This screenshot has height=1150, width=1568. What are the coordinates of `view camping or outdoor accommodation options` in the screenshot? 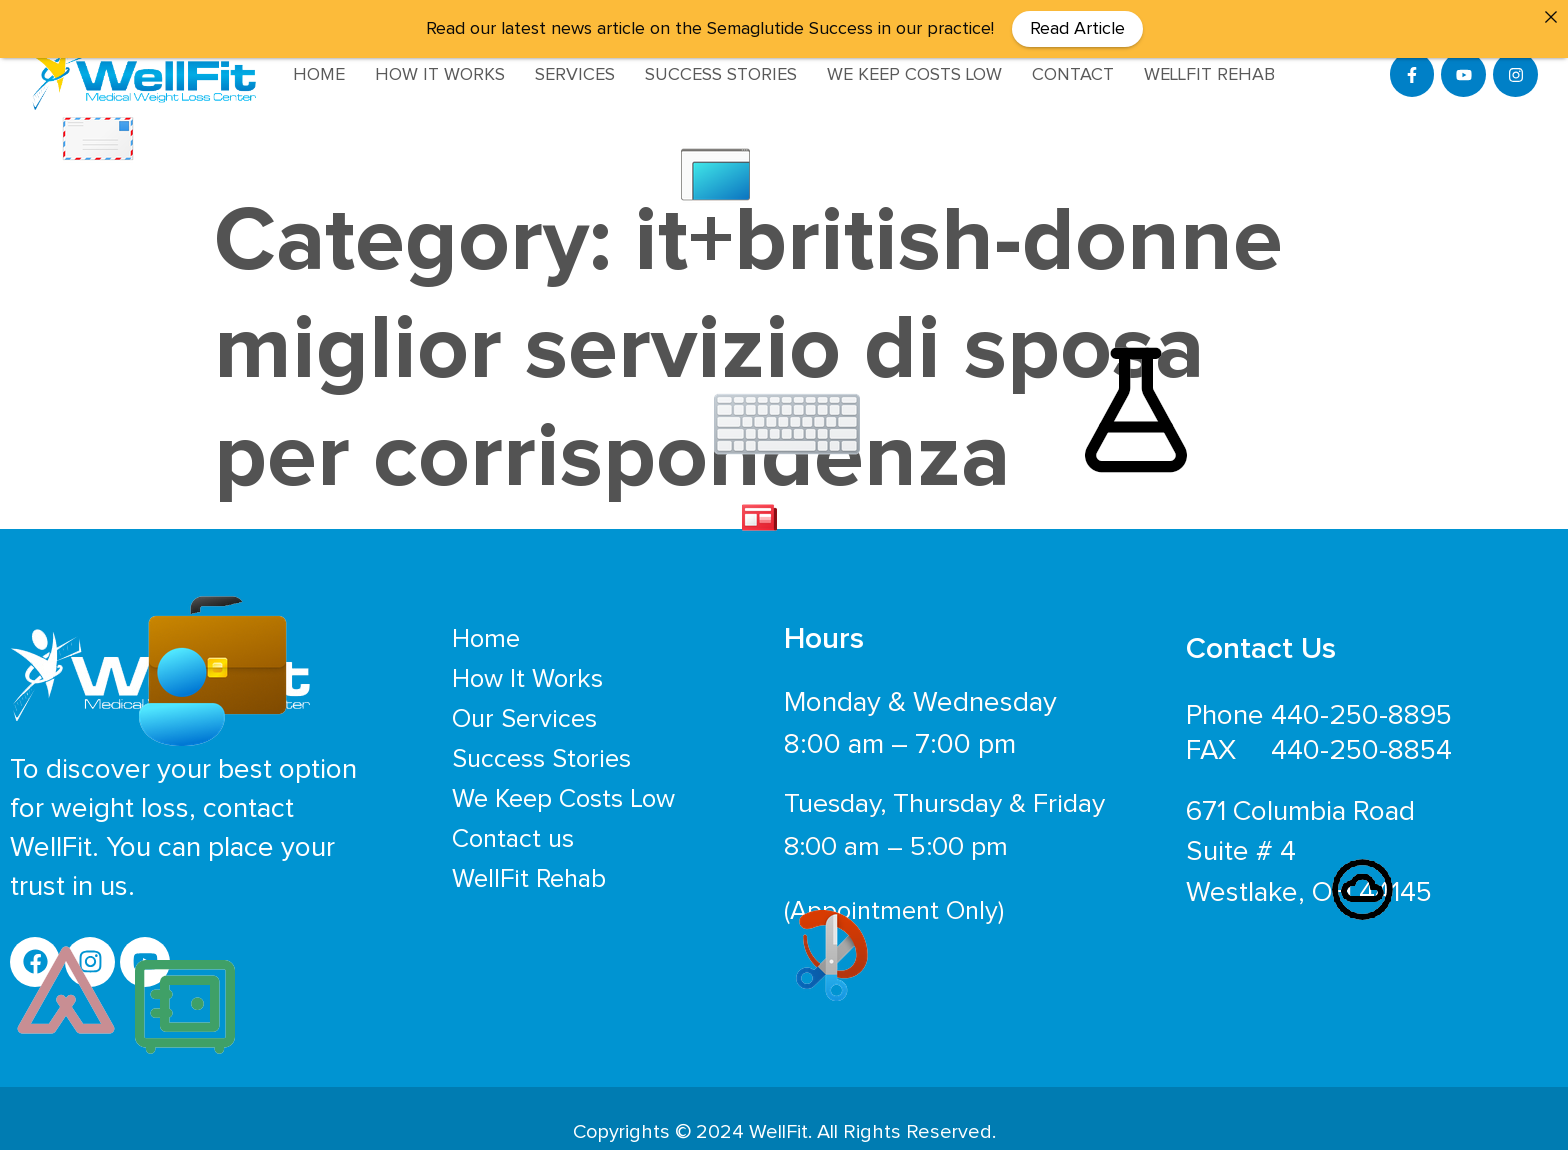 It's located at (66, 990).